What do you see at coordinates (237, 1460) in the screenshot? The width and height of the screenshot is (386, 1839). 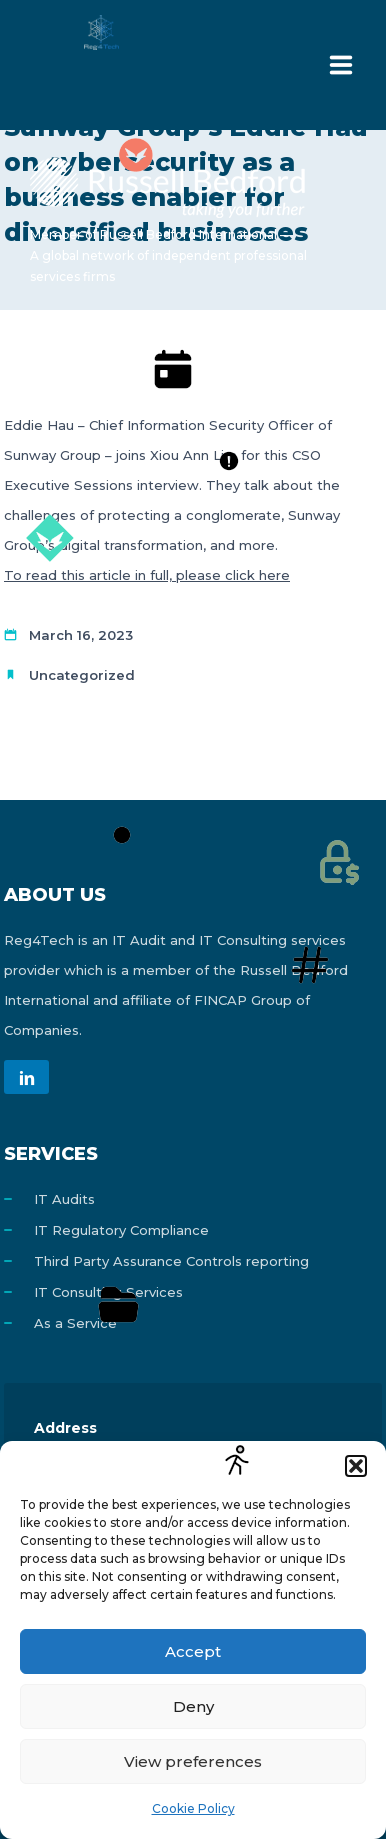 I see `walking directions or pedestrian navigation mode` at bounding box center [237, 1460].